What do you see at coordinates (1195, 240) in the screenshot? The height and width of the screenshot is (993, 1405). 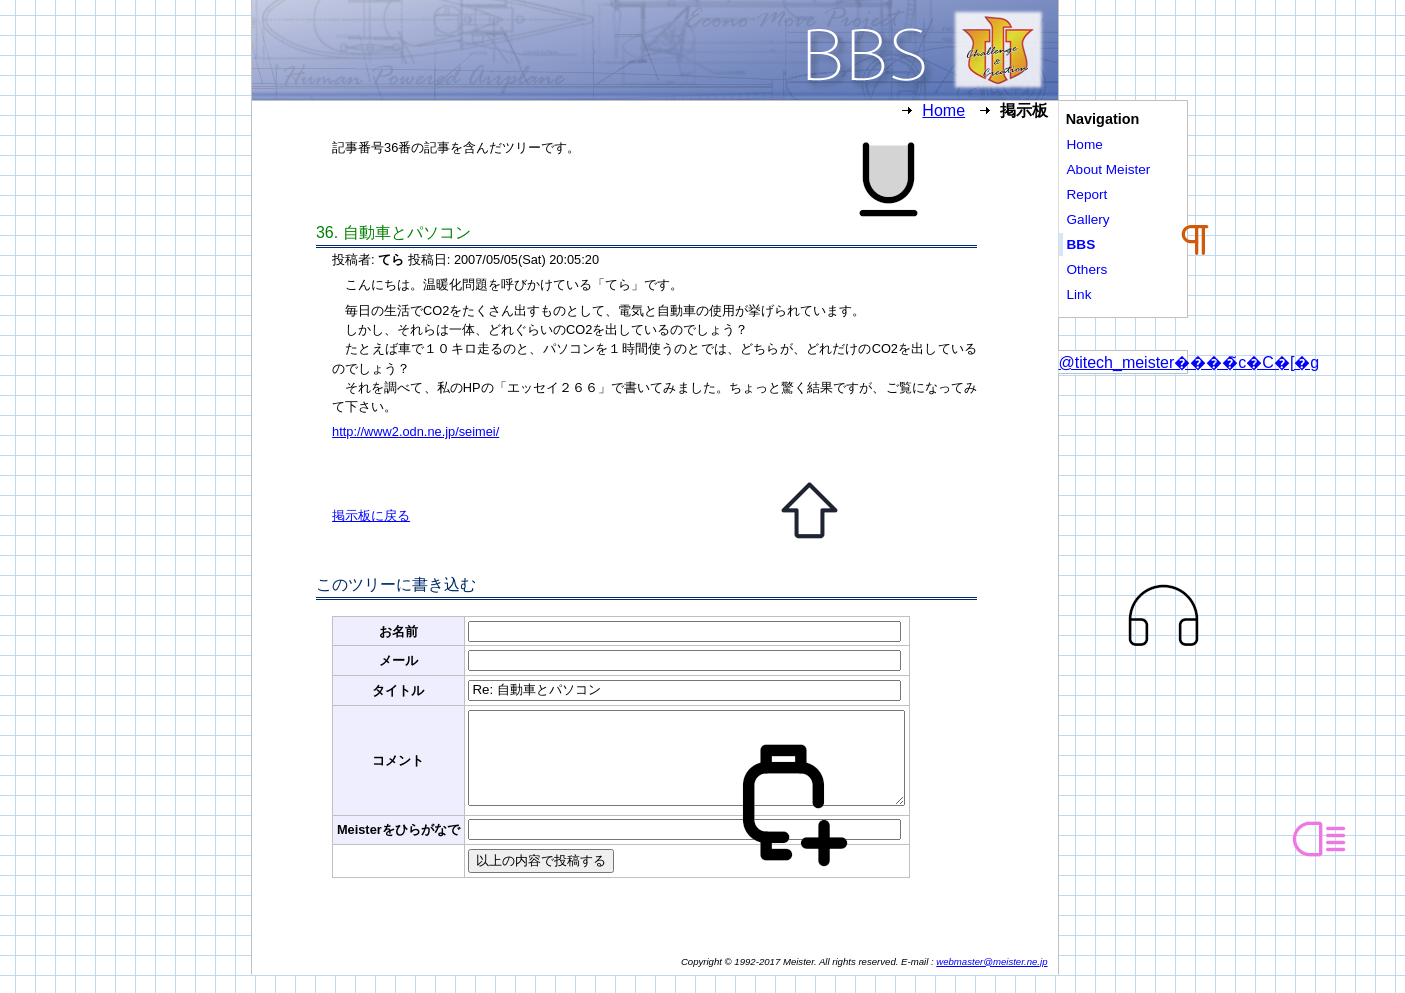 I see `toggle paragraph formatting options` at bounding box center [1195, 240].